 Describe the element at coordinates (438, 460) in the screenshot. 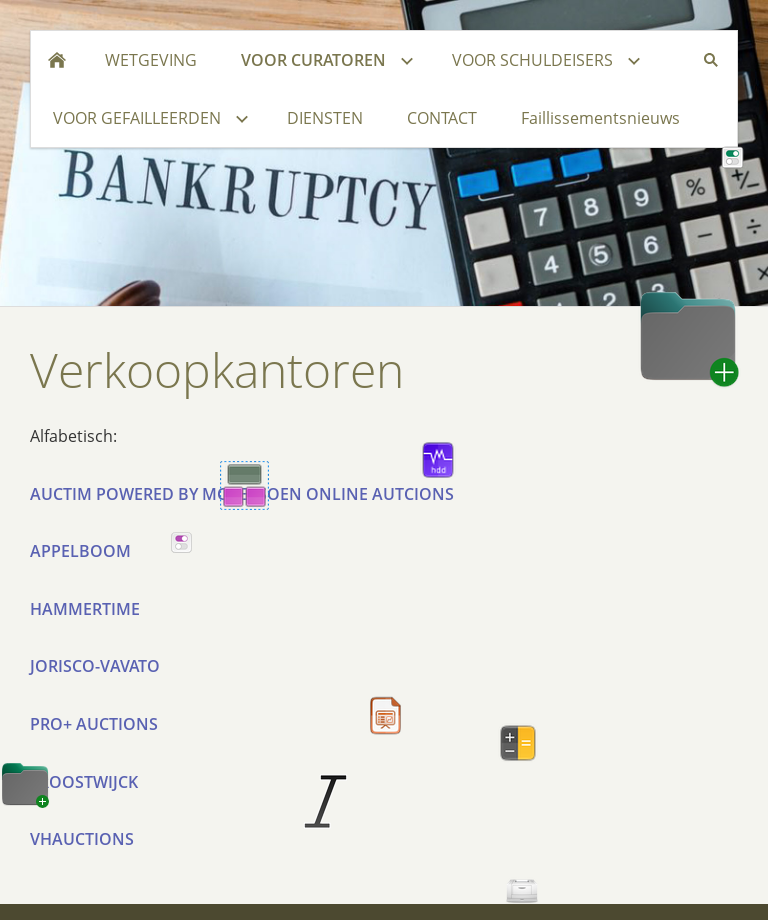

I see `virtualbox hard disk drive file` at that location.